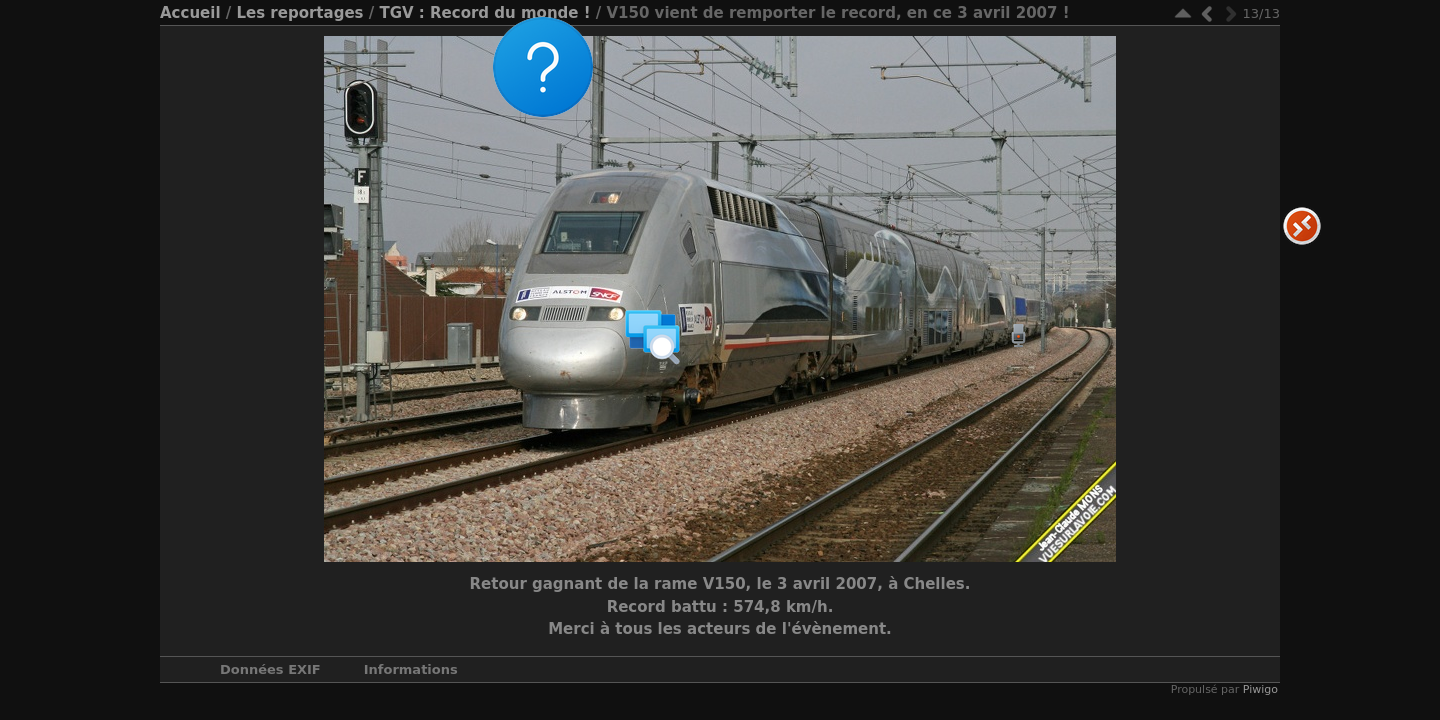 This screenshot has width=1440, height=720. I want to click on access help or support information, so click(543, 67).